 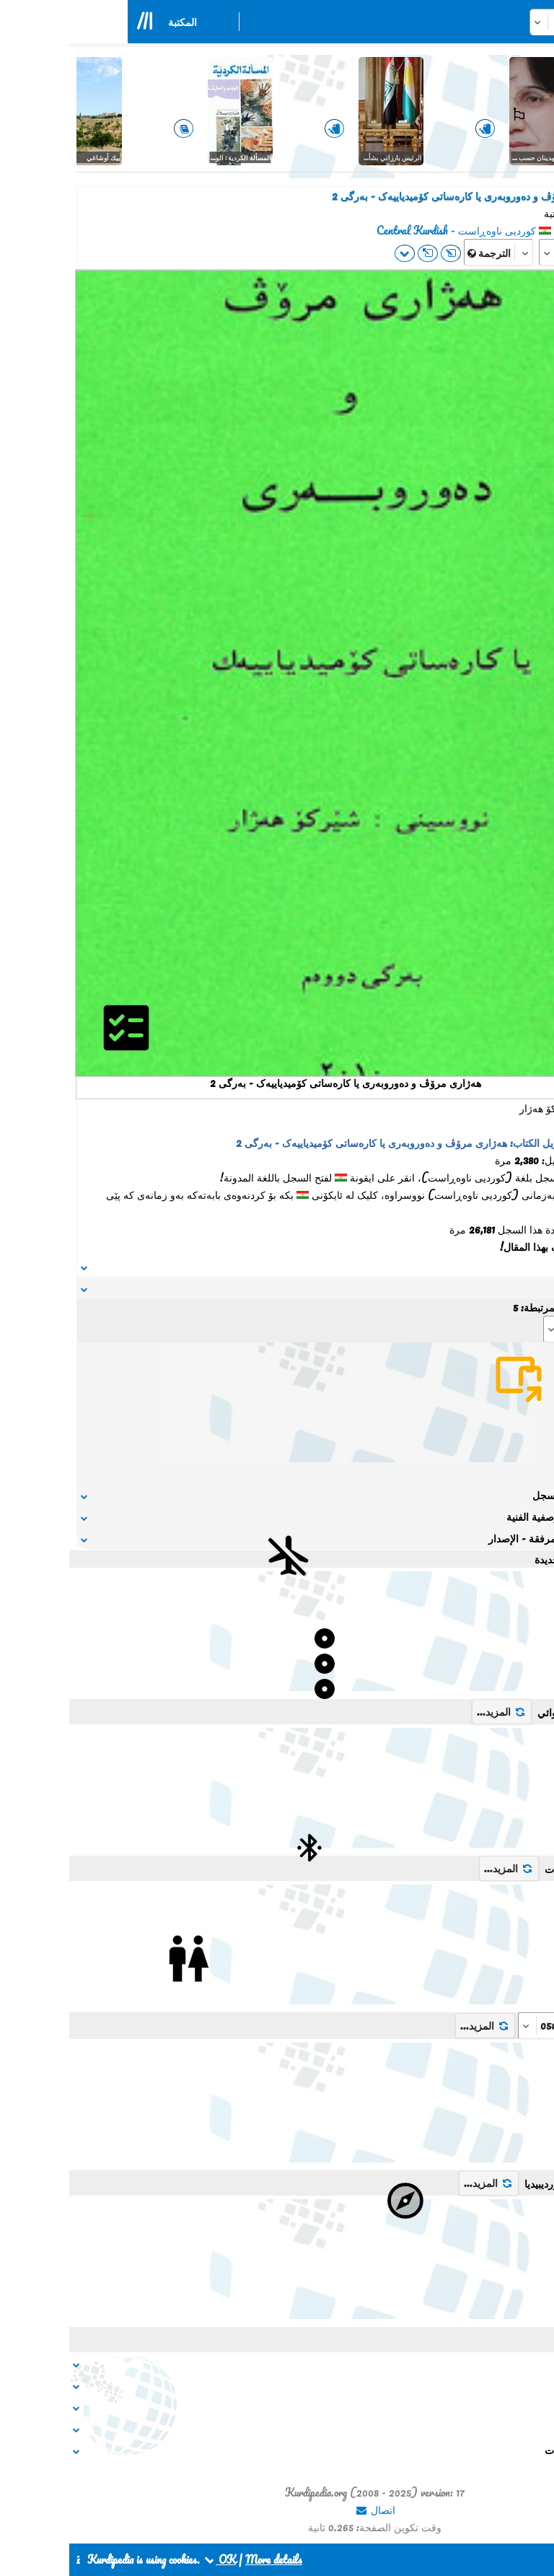 I want to click on open more options menu, so click(x=325, y=1664).